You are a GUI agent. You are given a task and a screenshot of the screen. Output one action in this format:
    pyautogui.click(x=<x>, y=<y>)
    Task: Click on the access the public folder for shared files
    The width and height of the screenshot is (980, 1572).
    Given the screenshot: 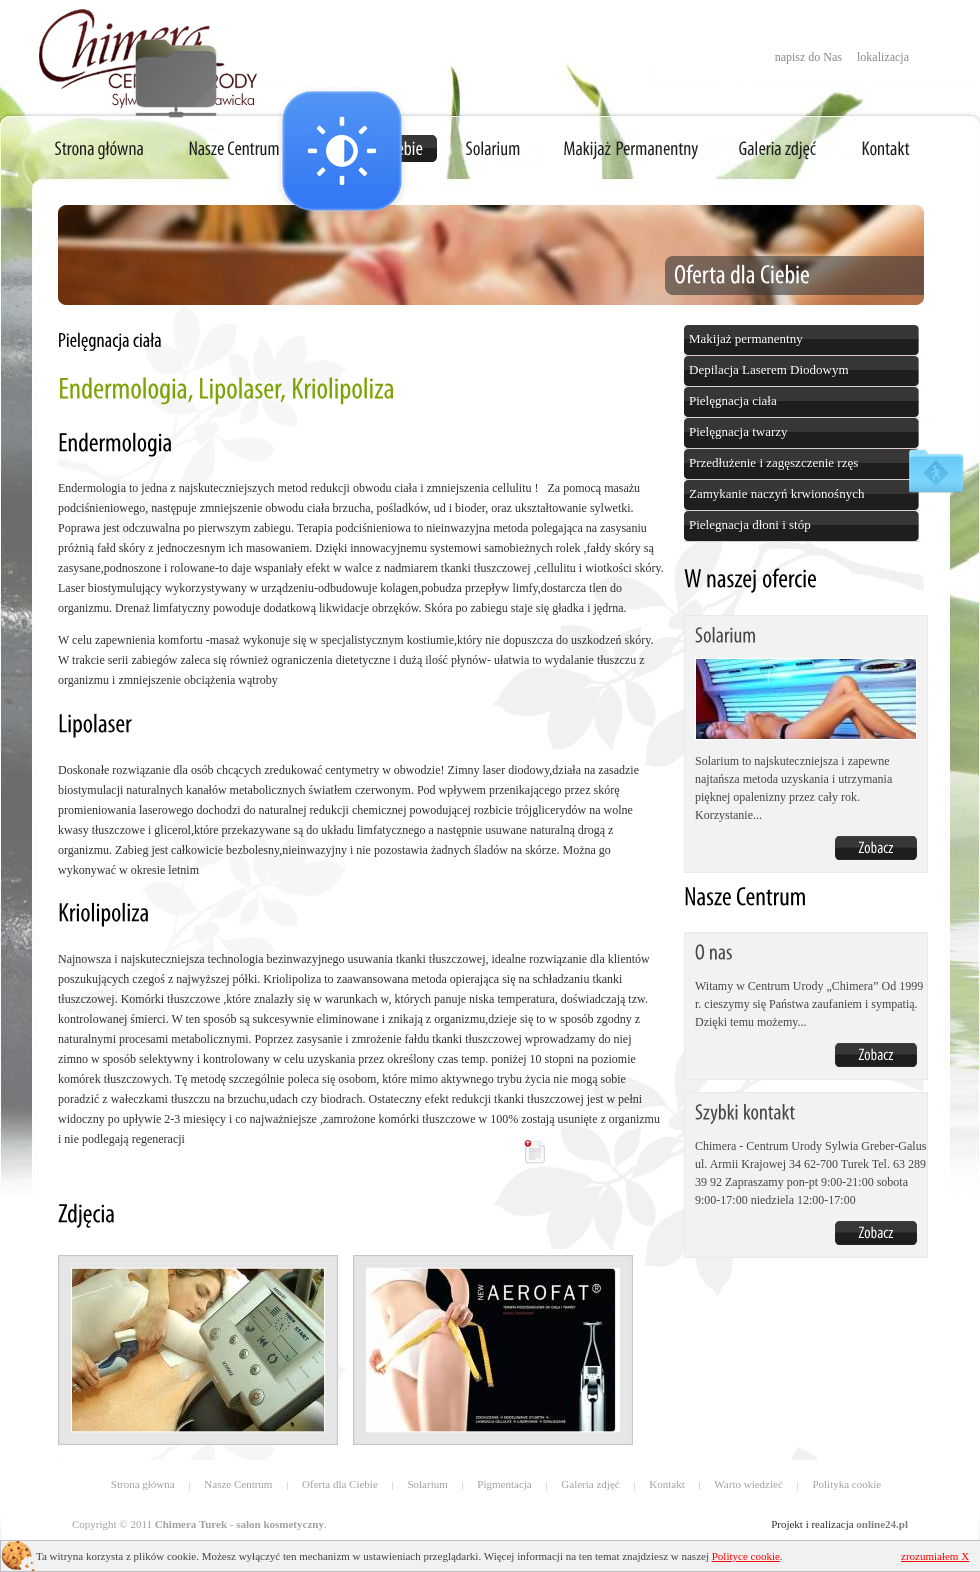 What is the action you would take?
    pyautogui.click(x=936, y=471)
    